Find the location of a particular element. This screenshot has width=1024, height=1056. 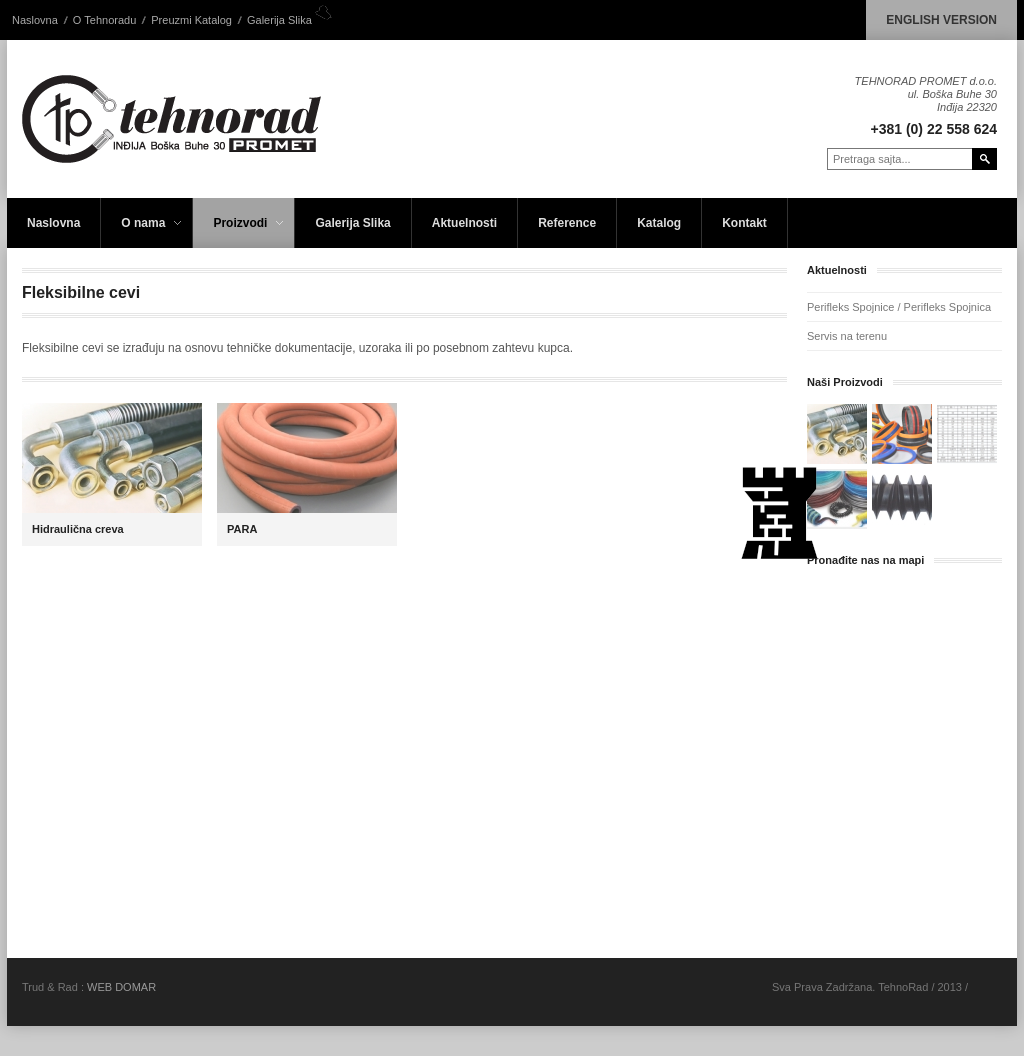

select iraq as your country or region is located at coordinates (323, 12).